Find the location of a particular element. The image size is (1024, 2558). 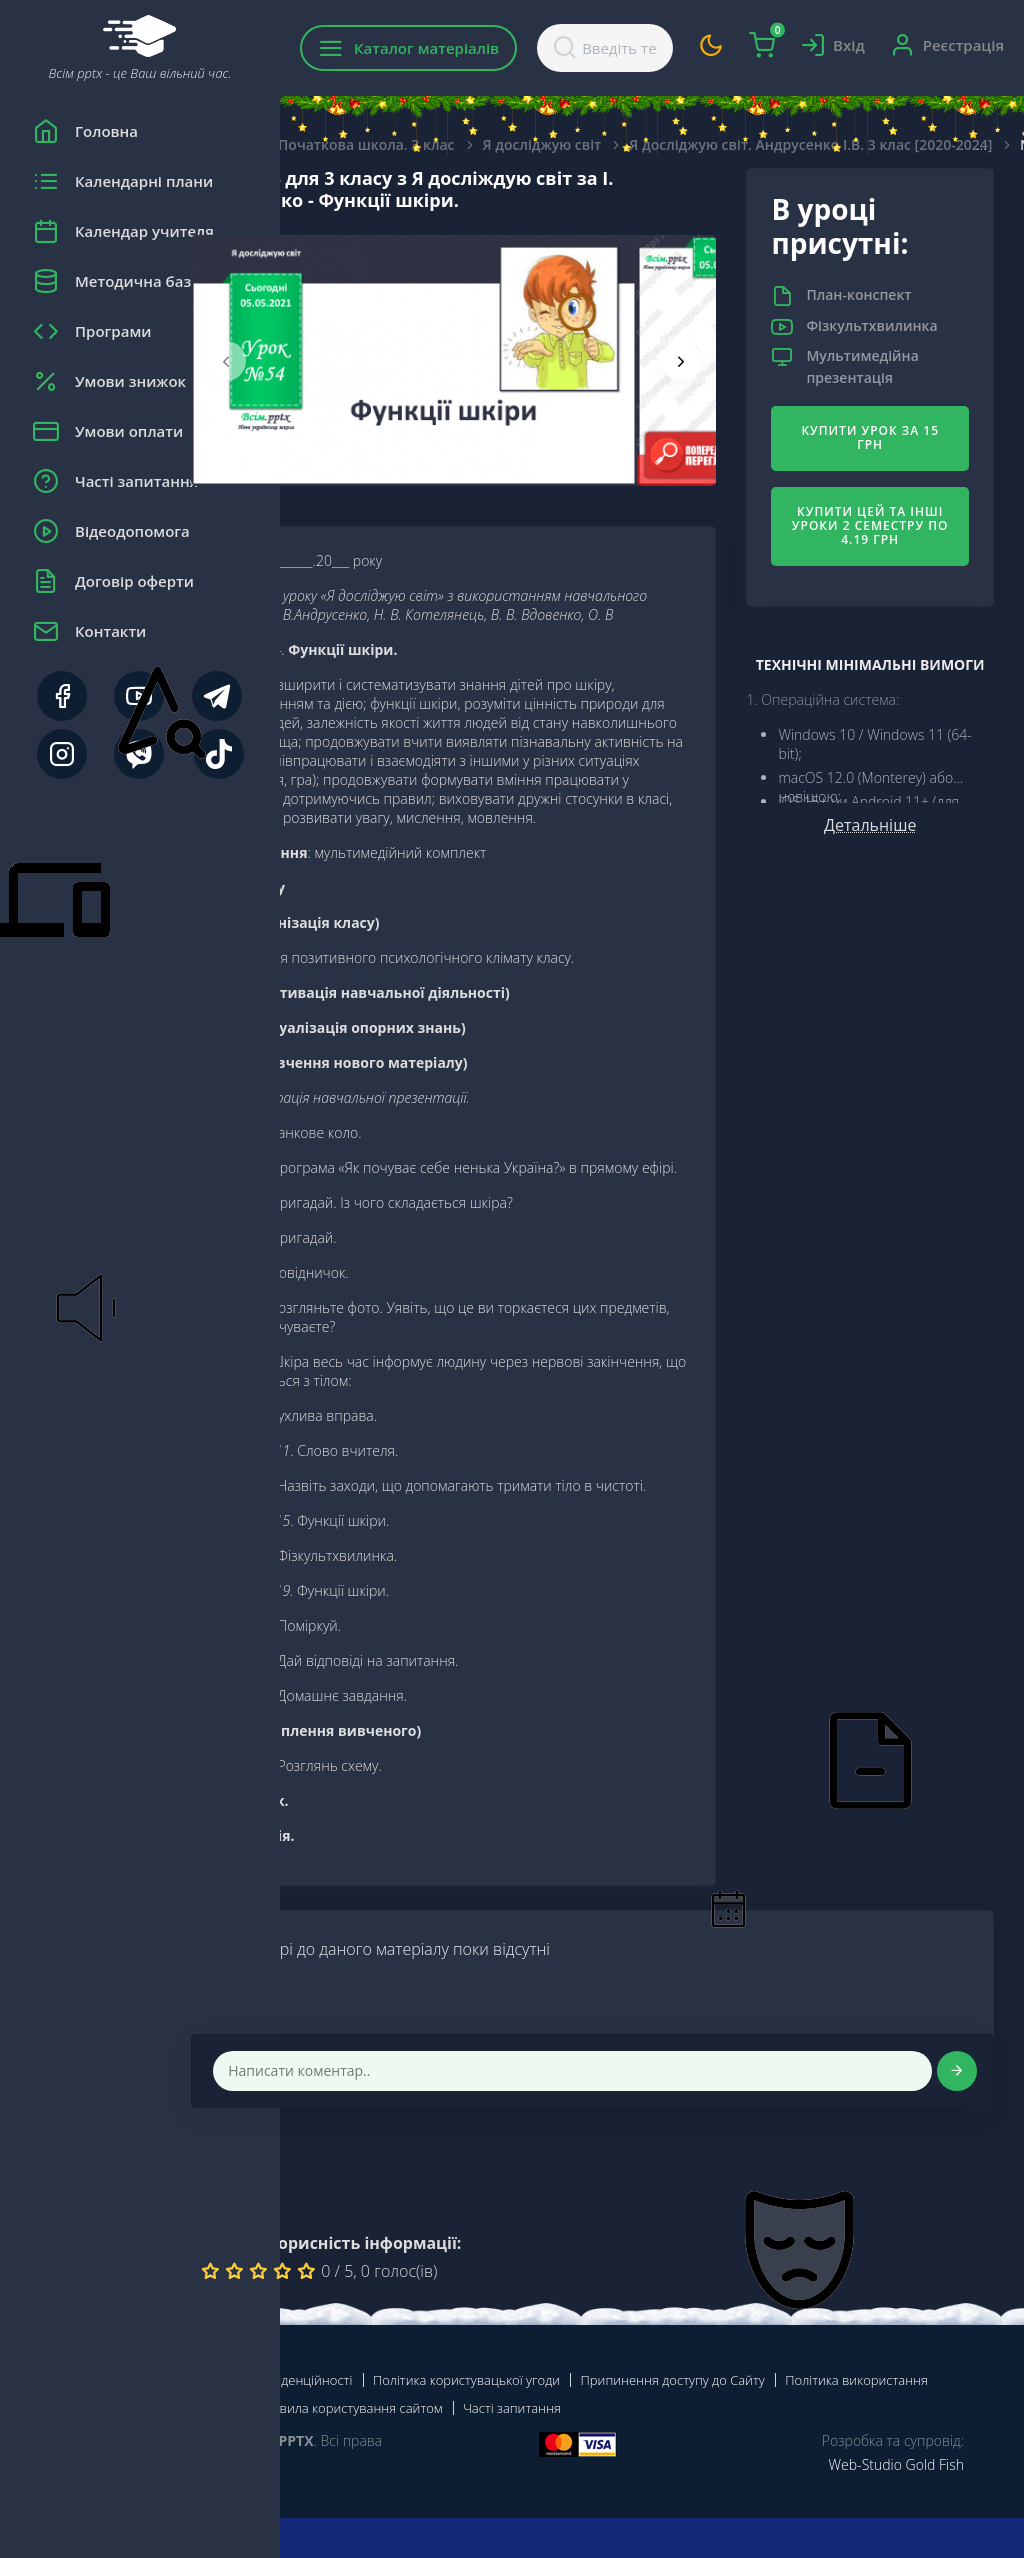

adjust volume to low level is located at coordinates (90, 1308).